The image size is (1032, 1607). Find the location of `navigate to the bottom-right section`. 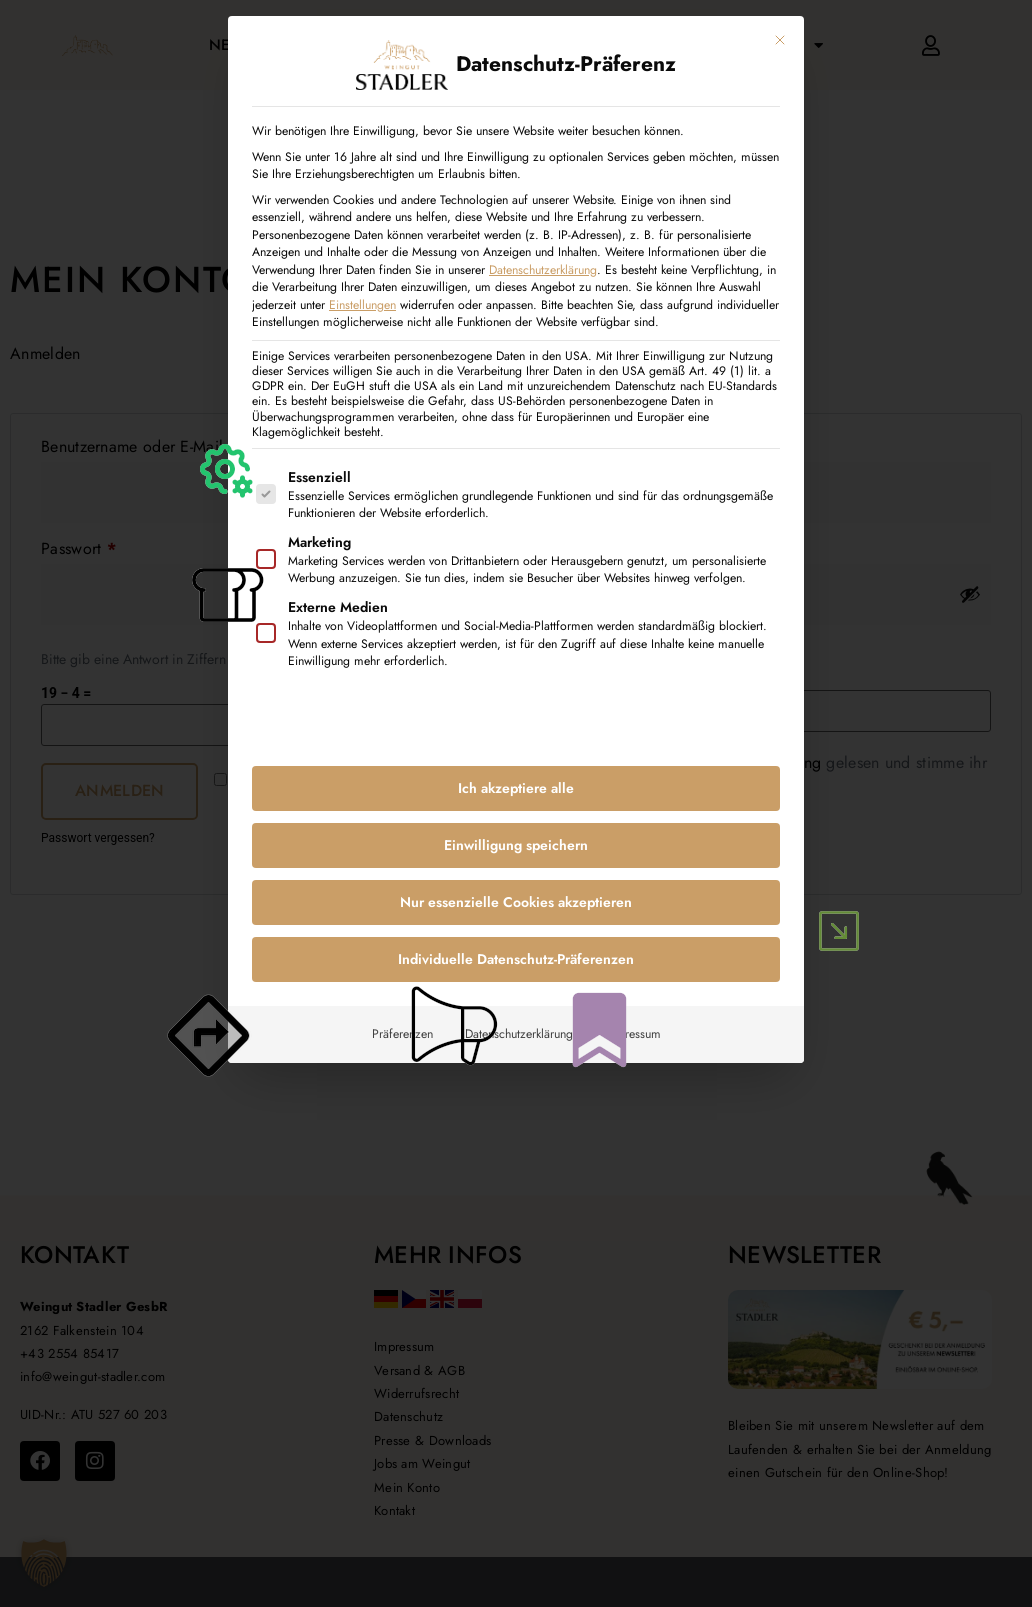

navigate to the bottom-right section is located at coordinates (839, 931).